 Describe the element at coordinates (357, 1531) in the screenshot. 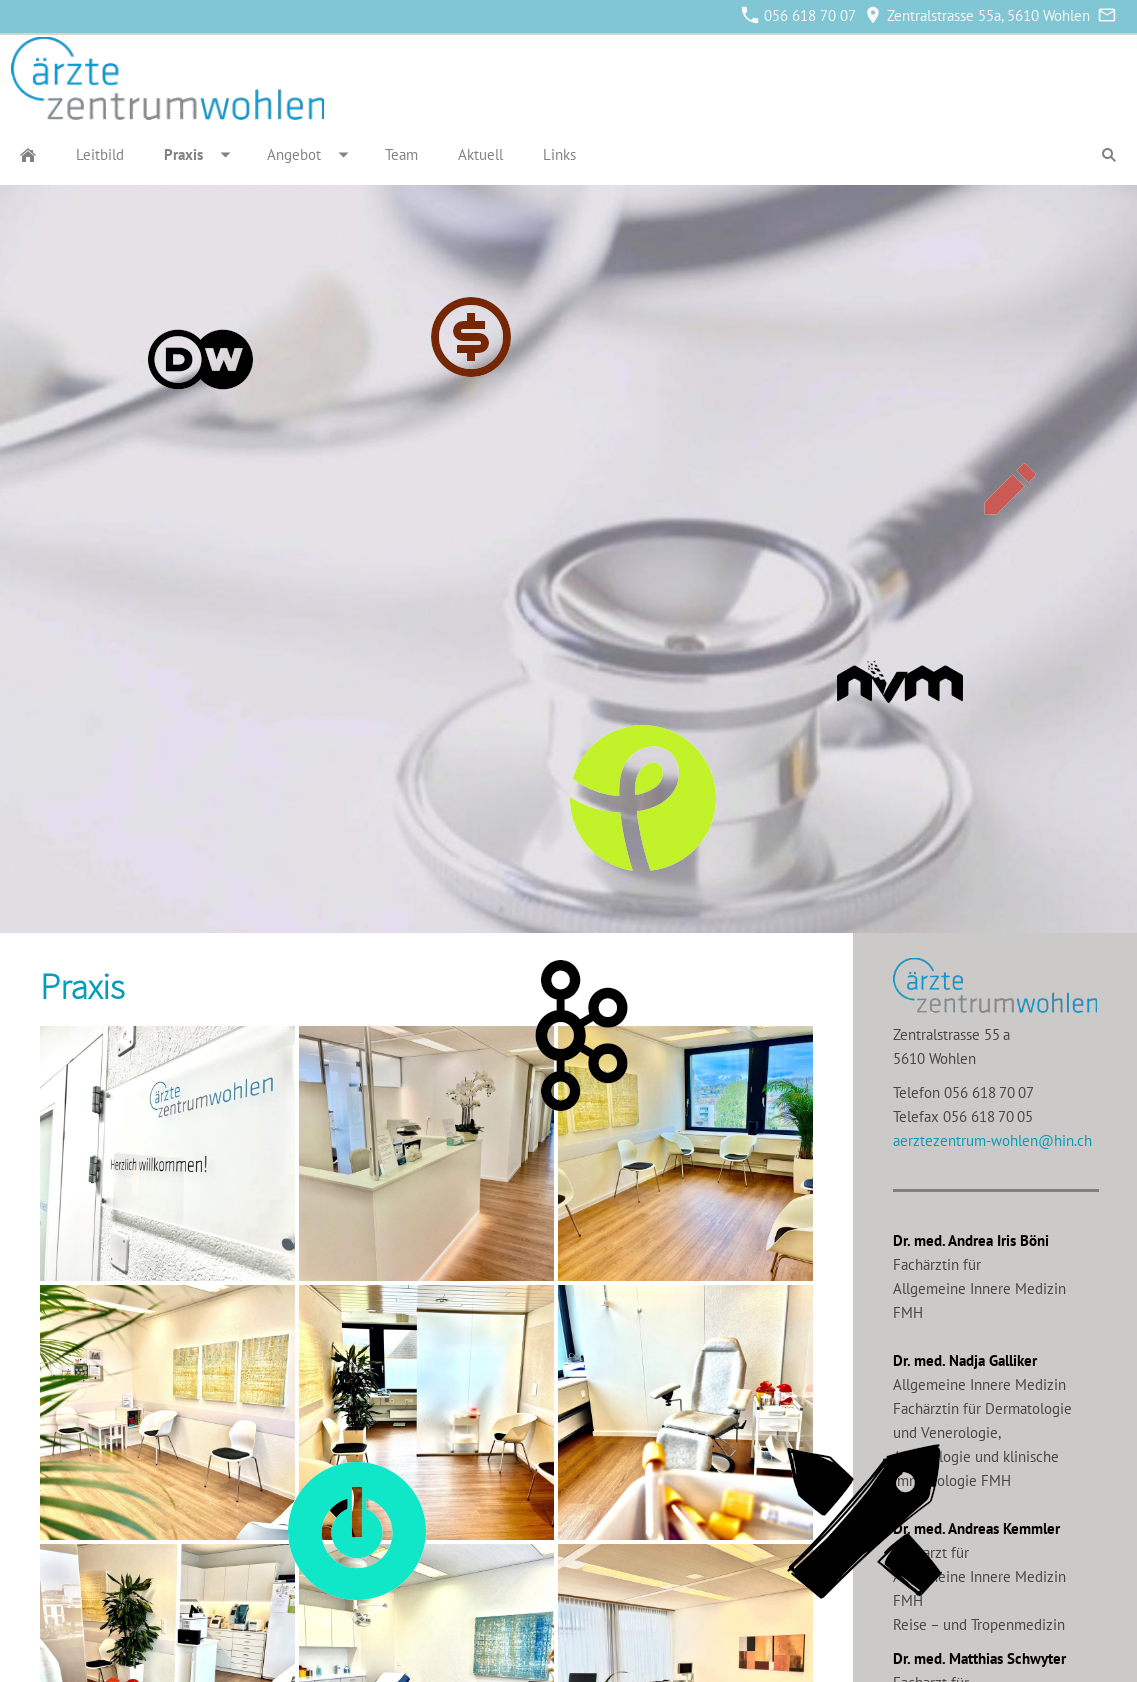

I see `open the Toggl Track time tracking app` at that location.